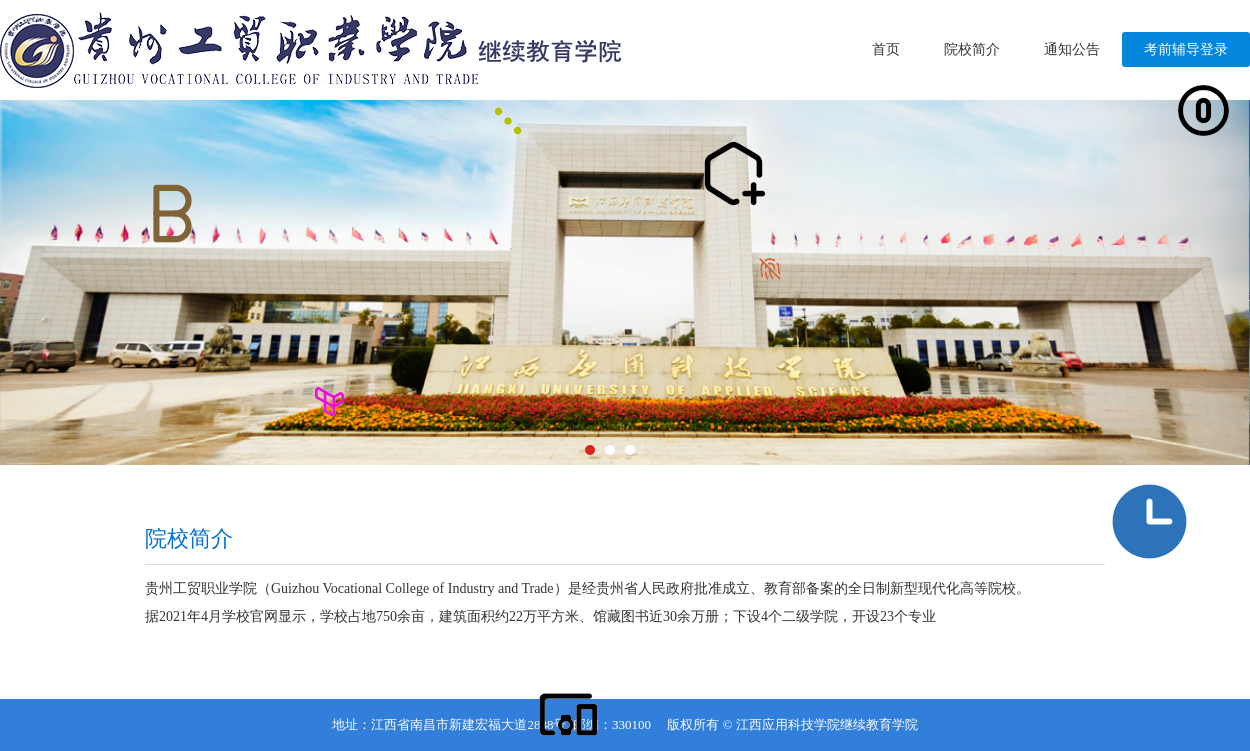 The width and height of the screenshot is (1250, 751). What do you see at coordinates (568, 714) in the screenshot?
I see `view other connected devices` at bounding box center [568, 714].